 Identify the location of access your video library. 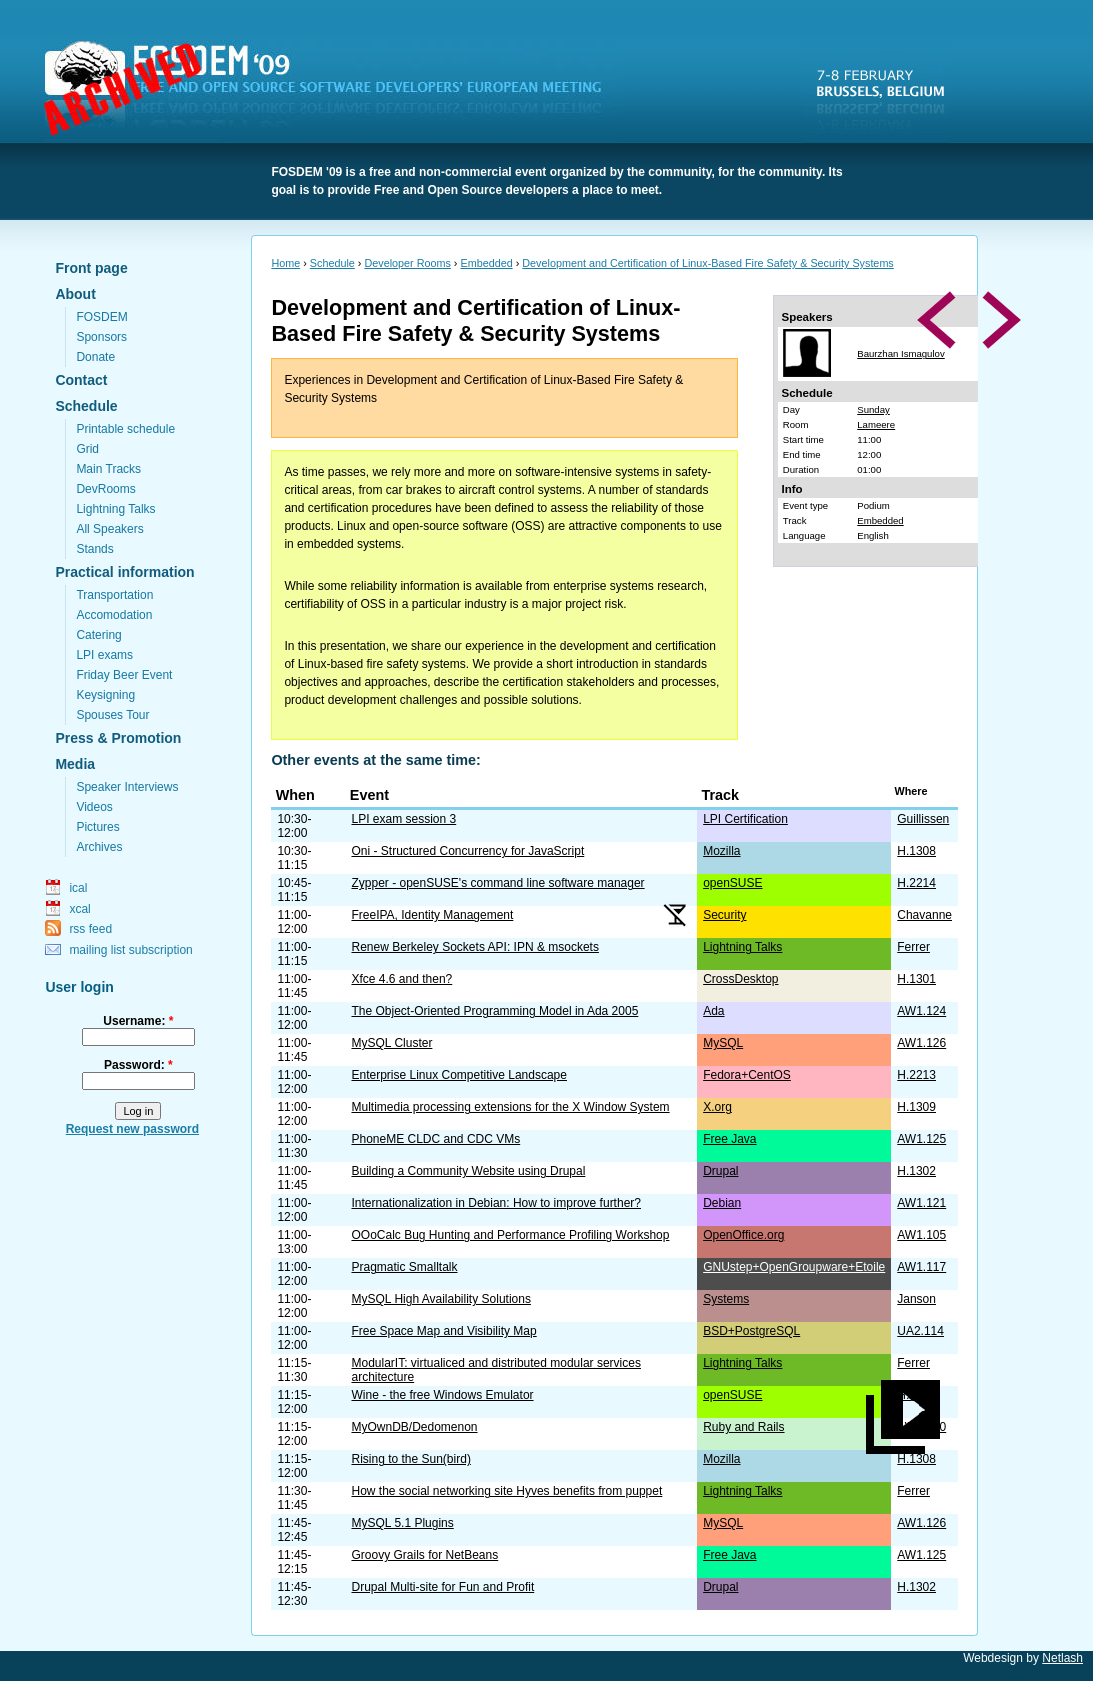
(903, 1417).